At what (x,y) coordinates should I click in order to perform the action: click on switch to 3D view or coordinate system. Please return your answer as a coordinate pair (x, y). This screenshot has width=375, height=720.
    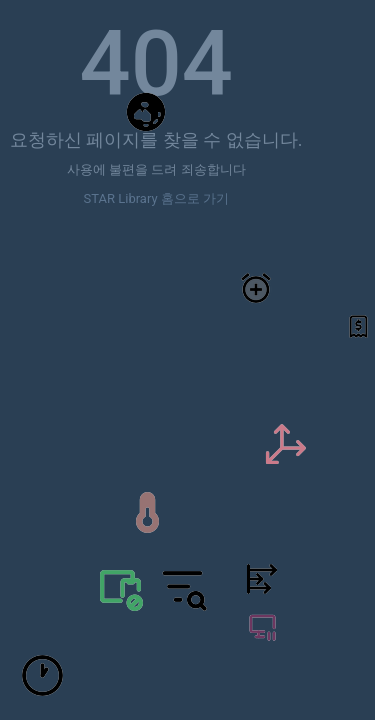
    Looking at the image, I should click on (283, 446).